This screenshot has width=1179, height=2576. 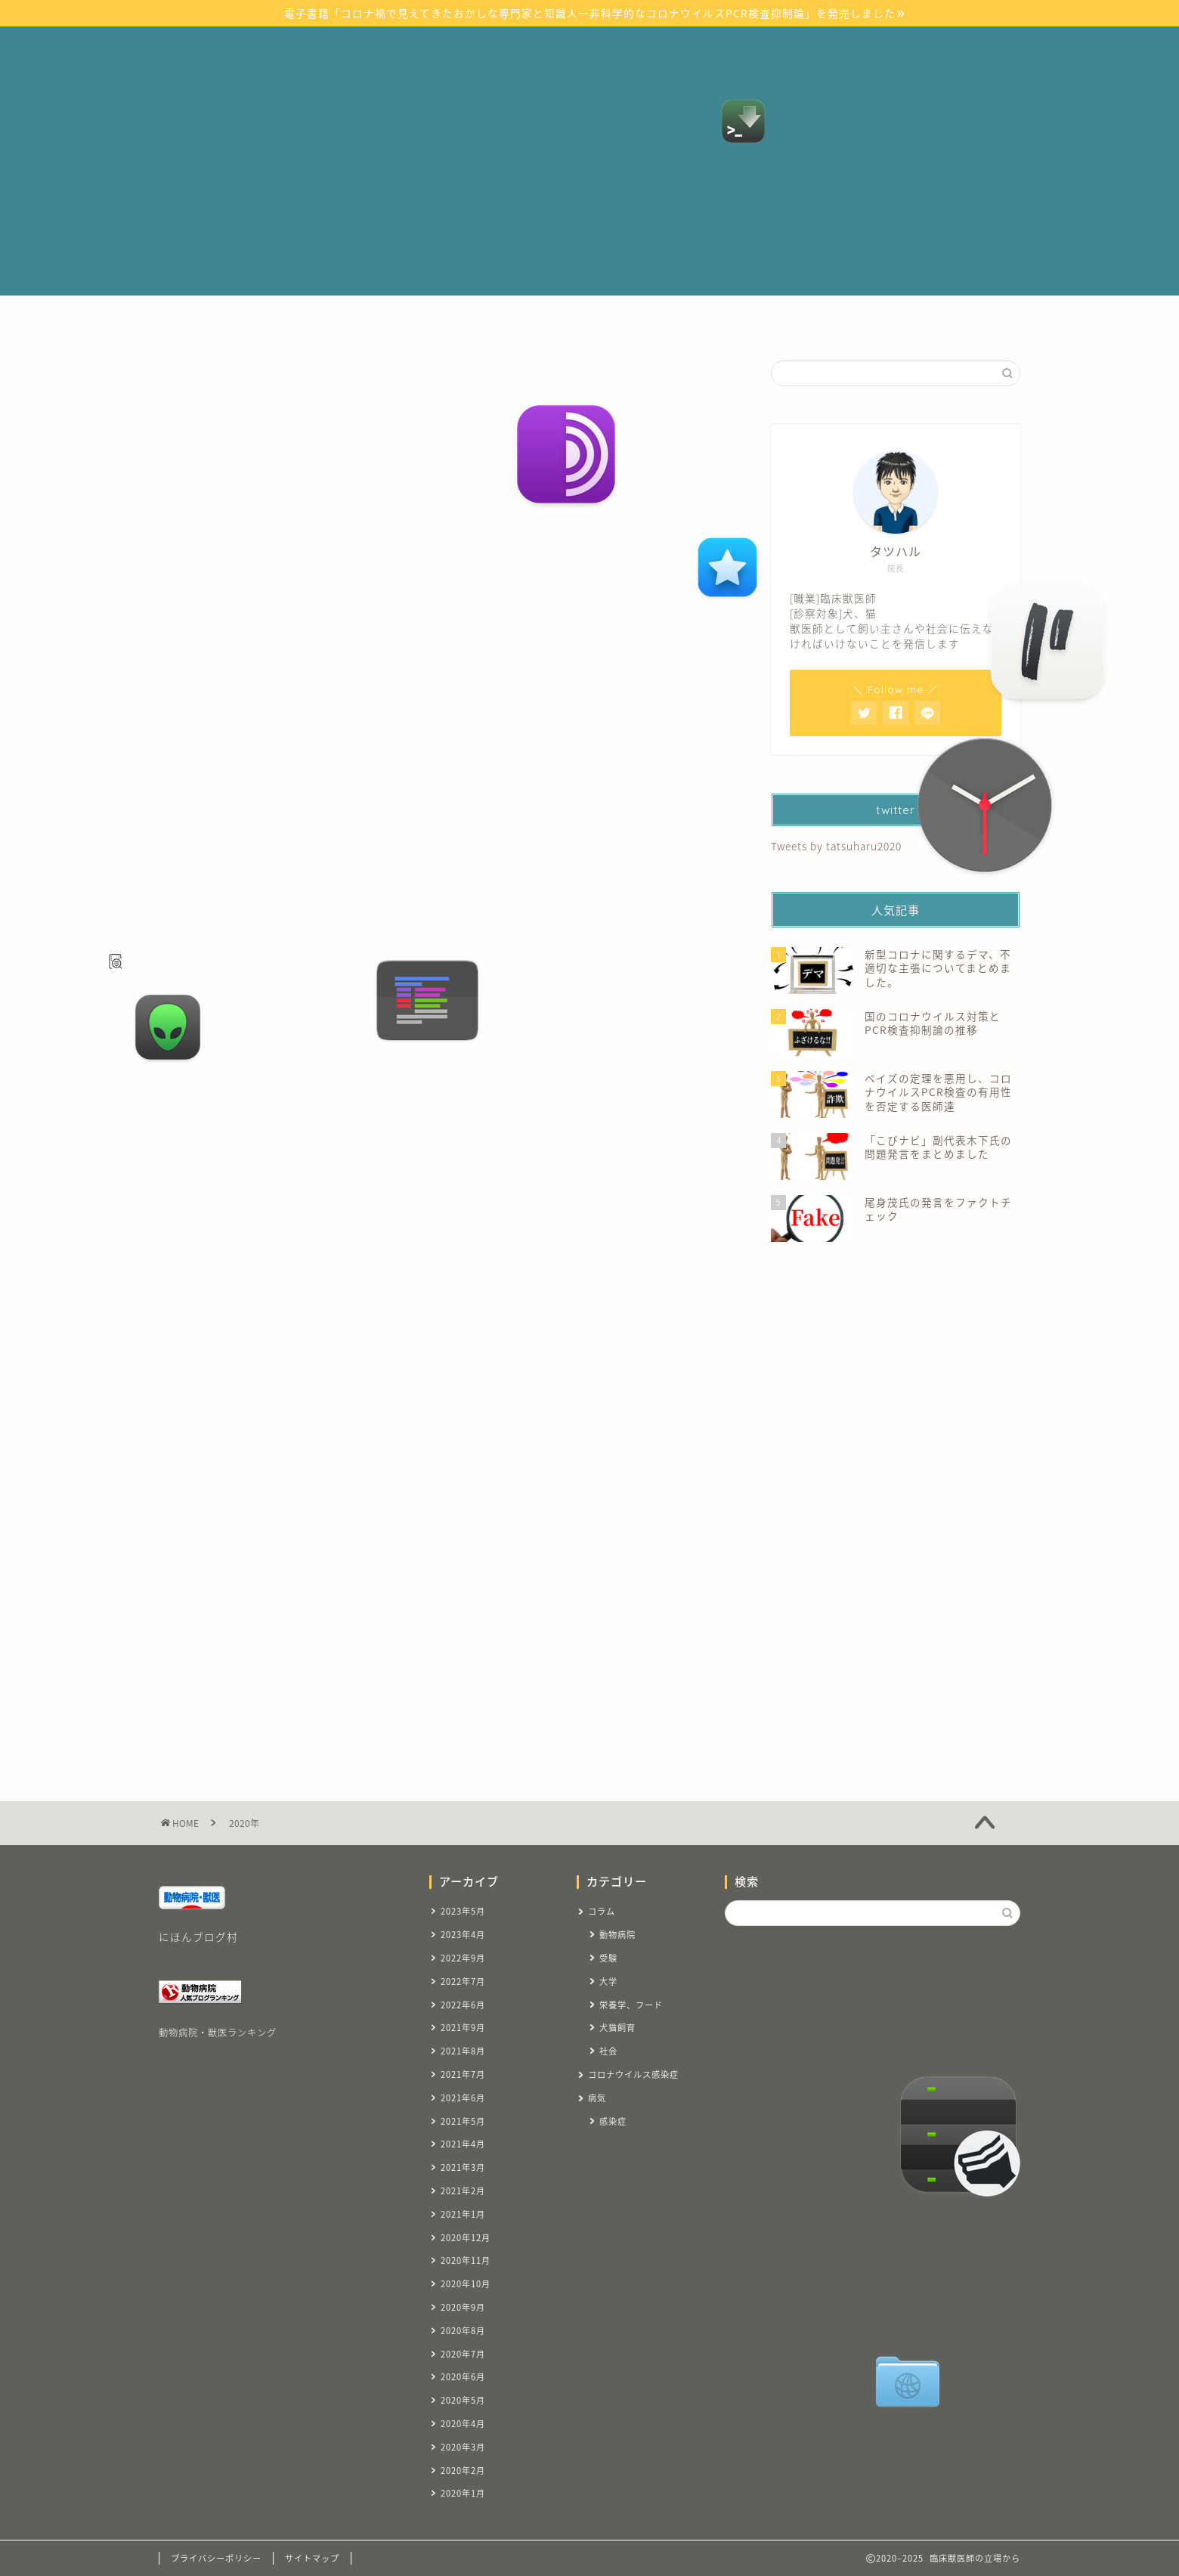 What do you see at coordinates (743, 121) in the screenshot?
I see `open guake drop-down terminal` at bounding box center [743, 121].